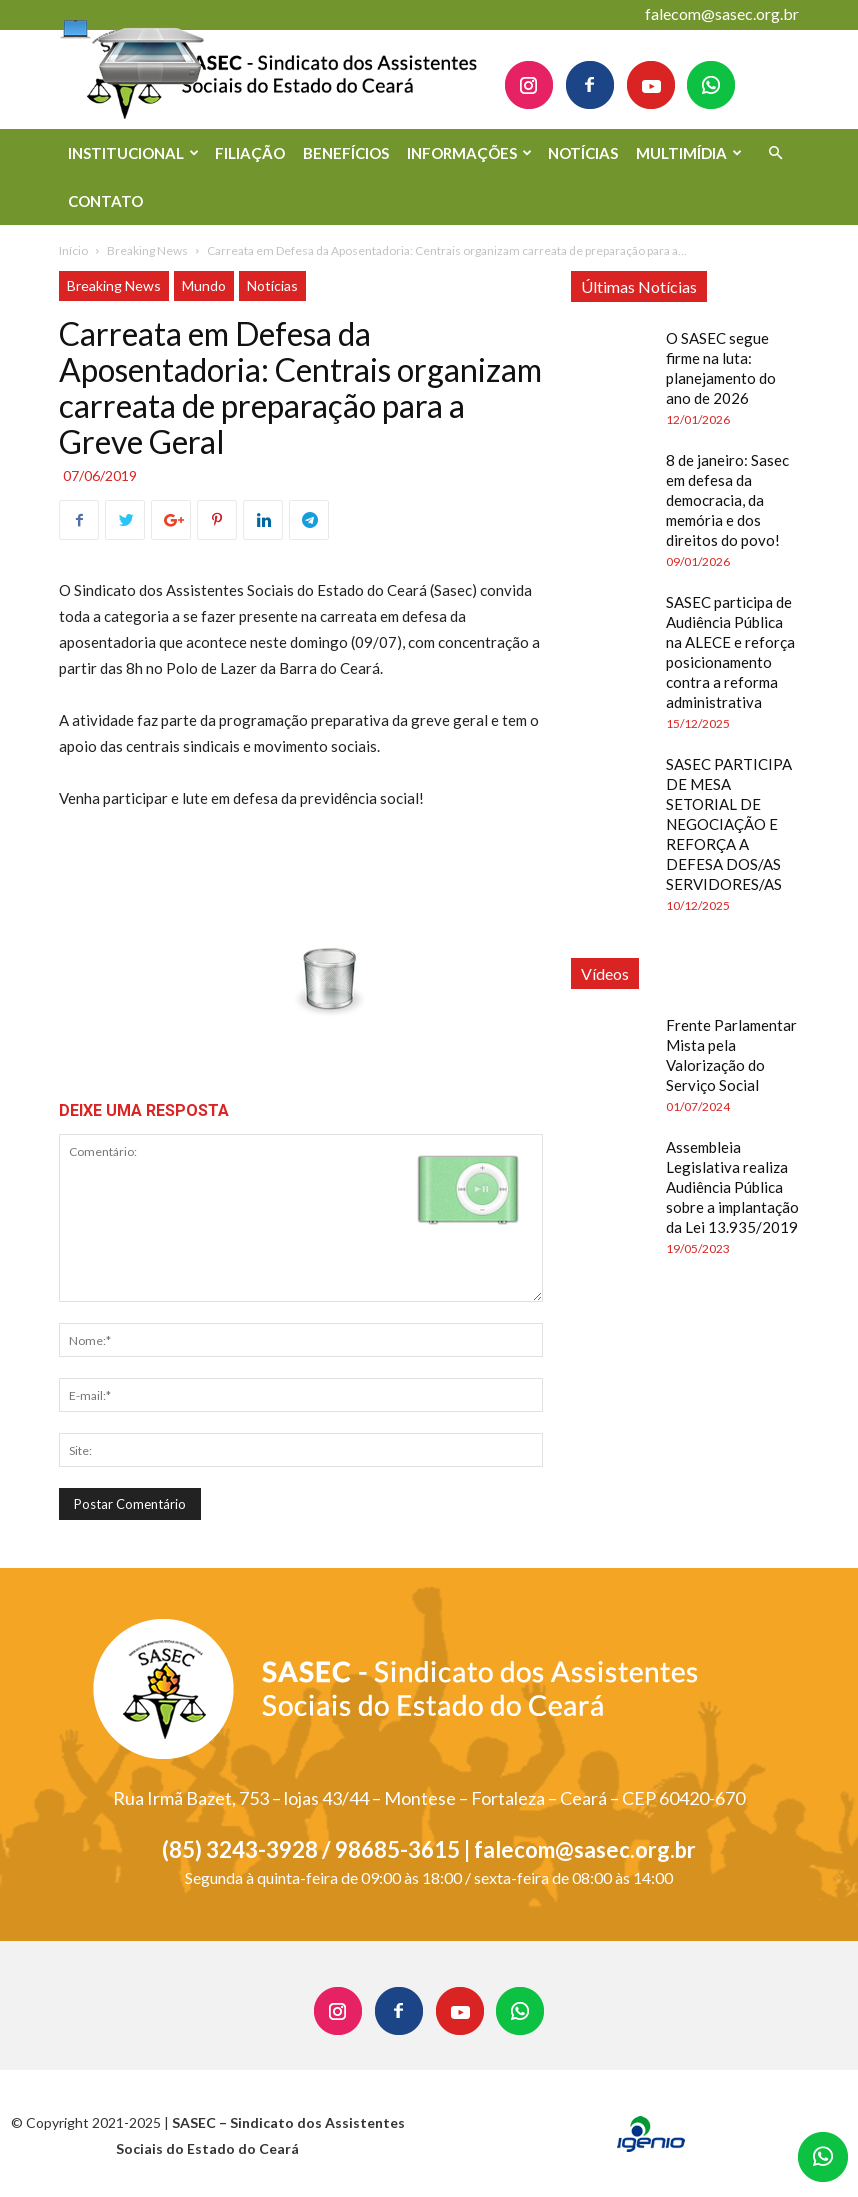 The height and width of the screenshot is (2197, 858). What do you see at coordinates (75, 26) in the screenshot?
I see `represents this macbook air device in system settings` at bounding box center [75, 26].